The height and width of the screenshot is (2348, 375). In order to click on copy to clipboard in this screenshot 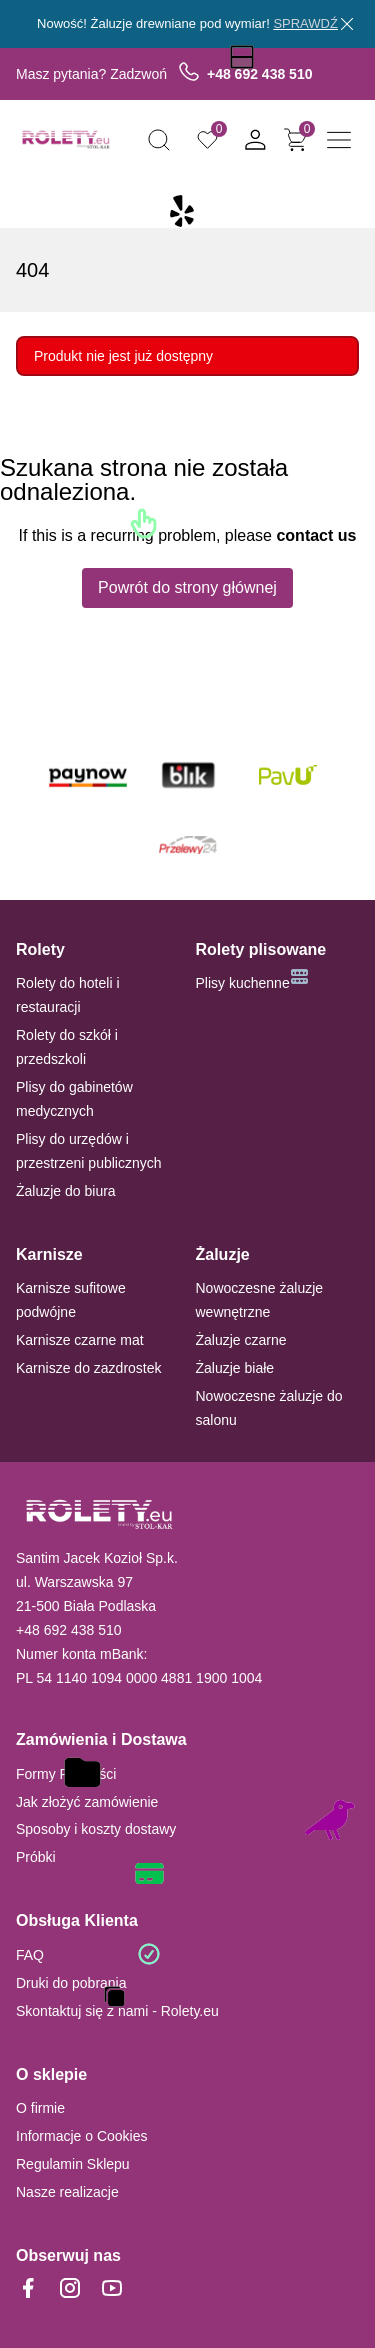, I will do `click(114, 1996)`.